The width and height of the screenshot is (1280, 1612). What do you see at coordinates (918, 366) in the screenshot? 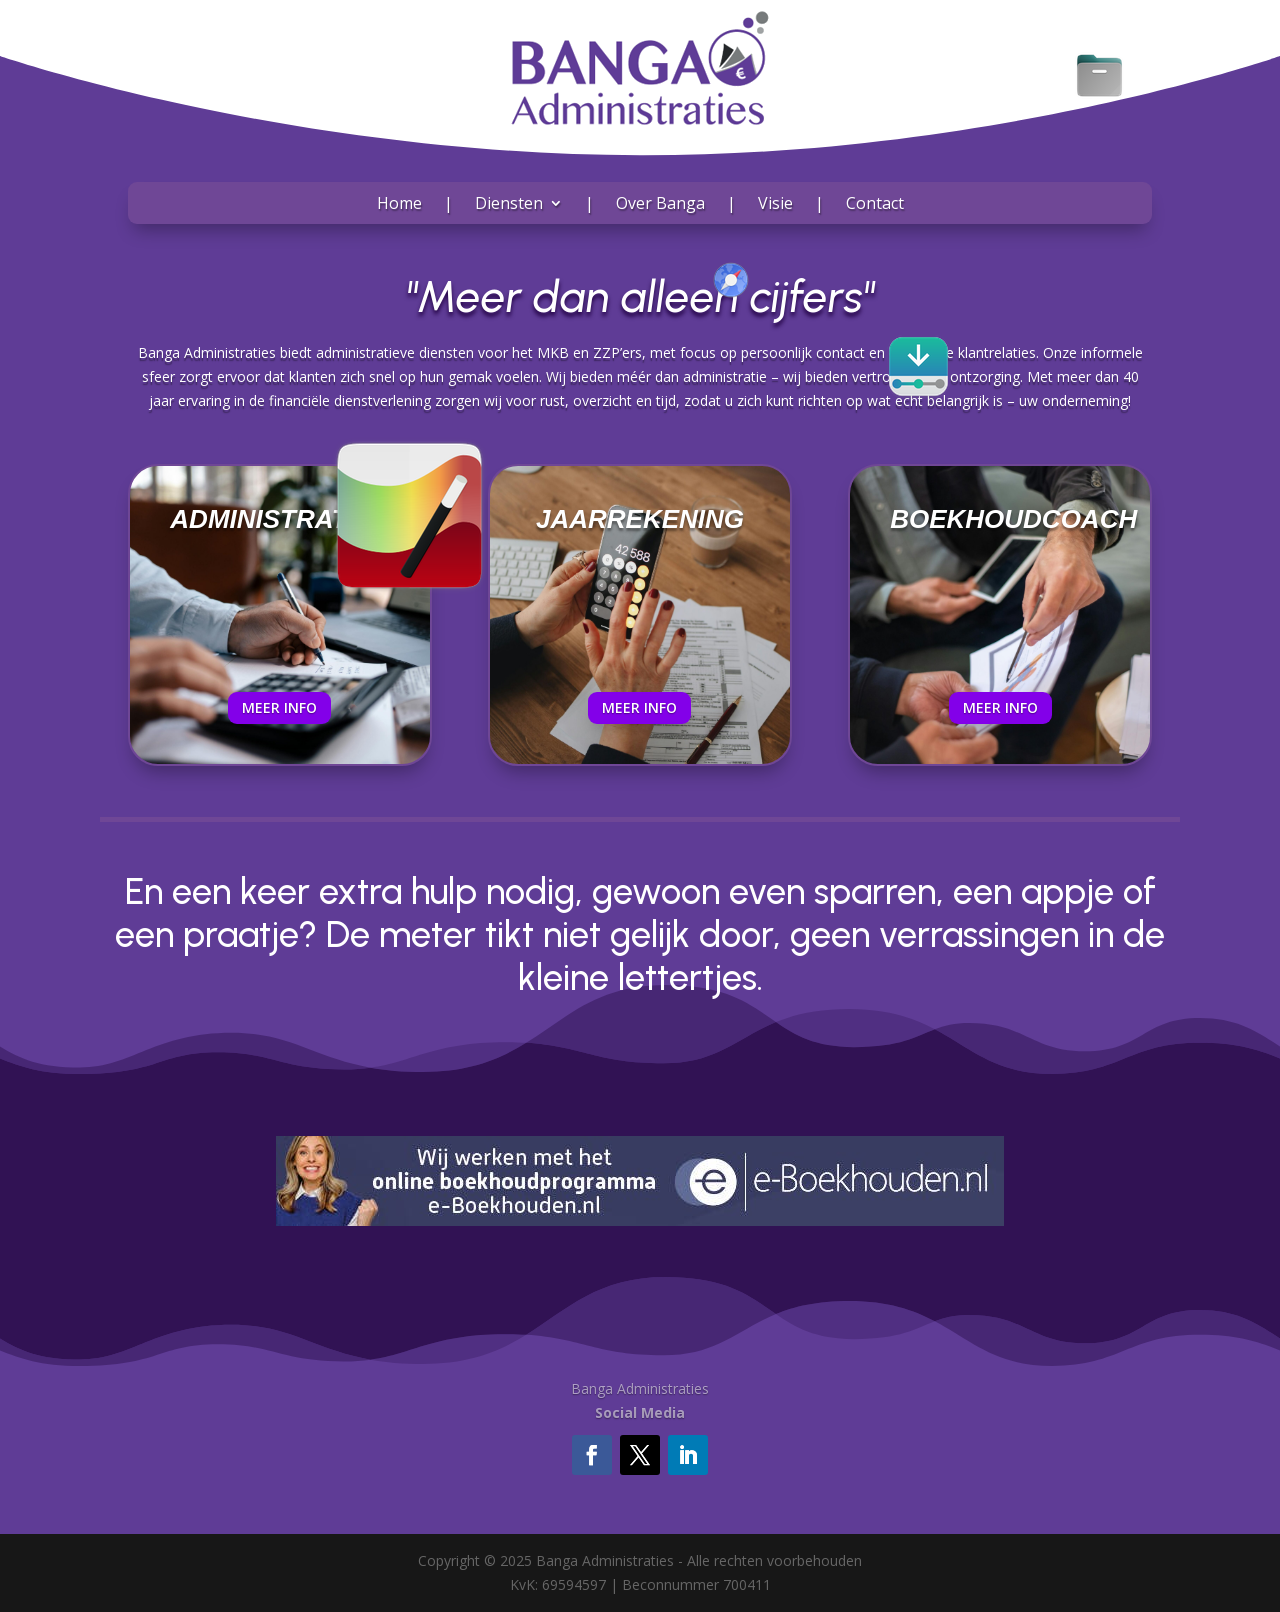
I see `open the ubiquity installer application` at bounding box center [918, 366].